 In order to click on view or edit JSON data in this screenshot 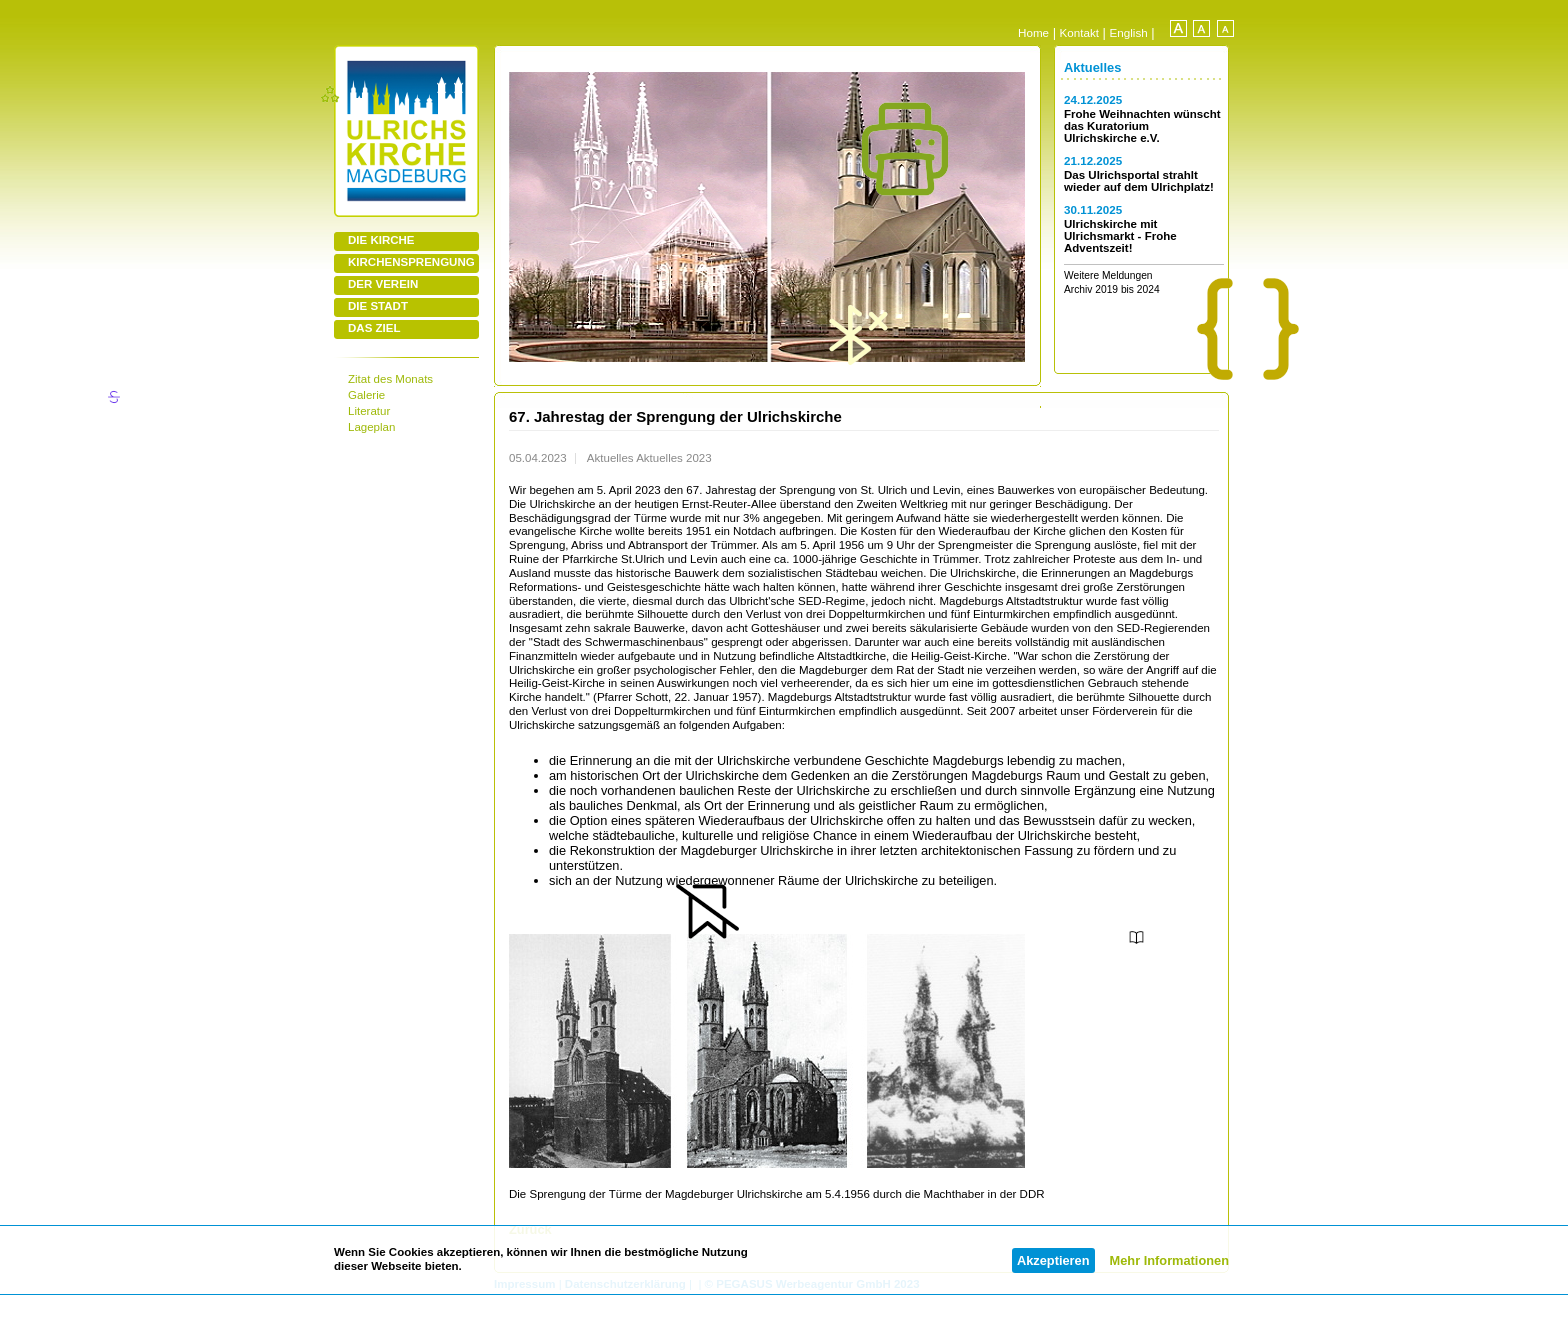, I will do `click(1248, 329)`.